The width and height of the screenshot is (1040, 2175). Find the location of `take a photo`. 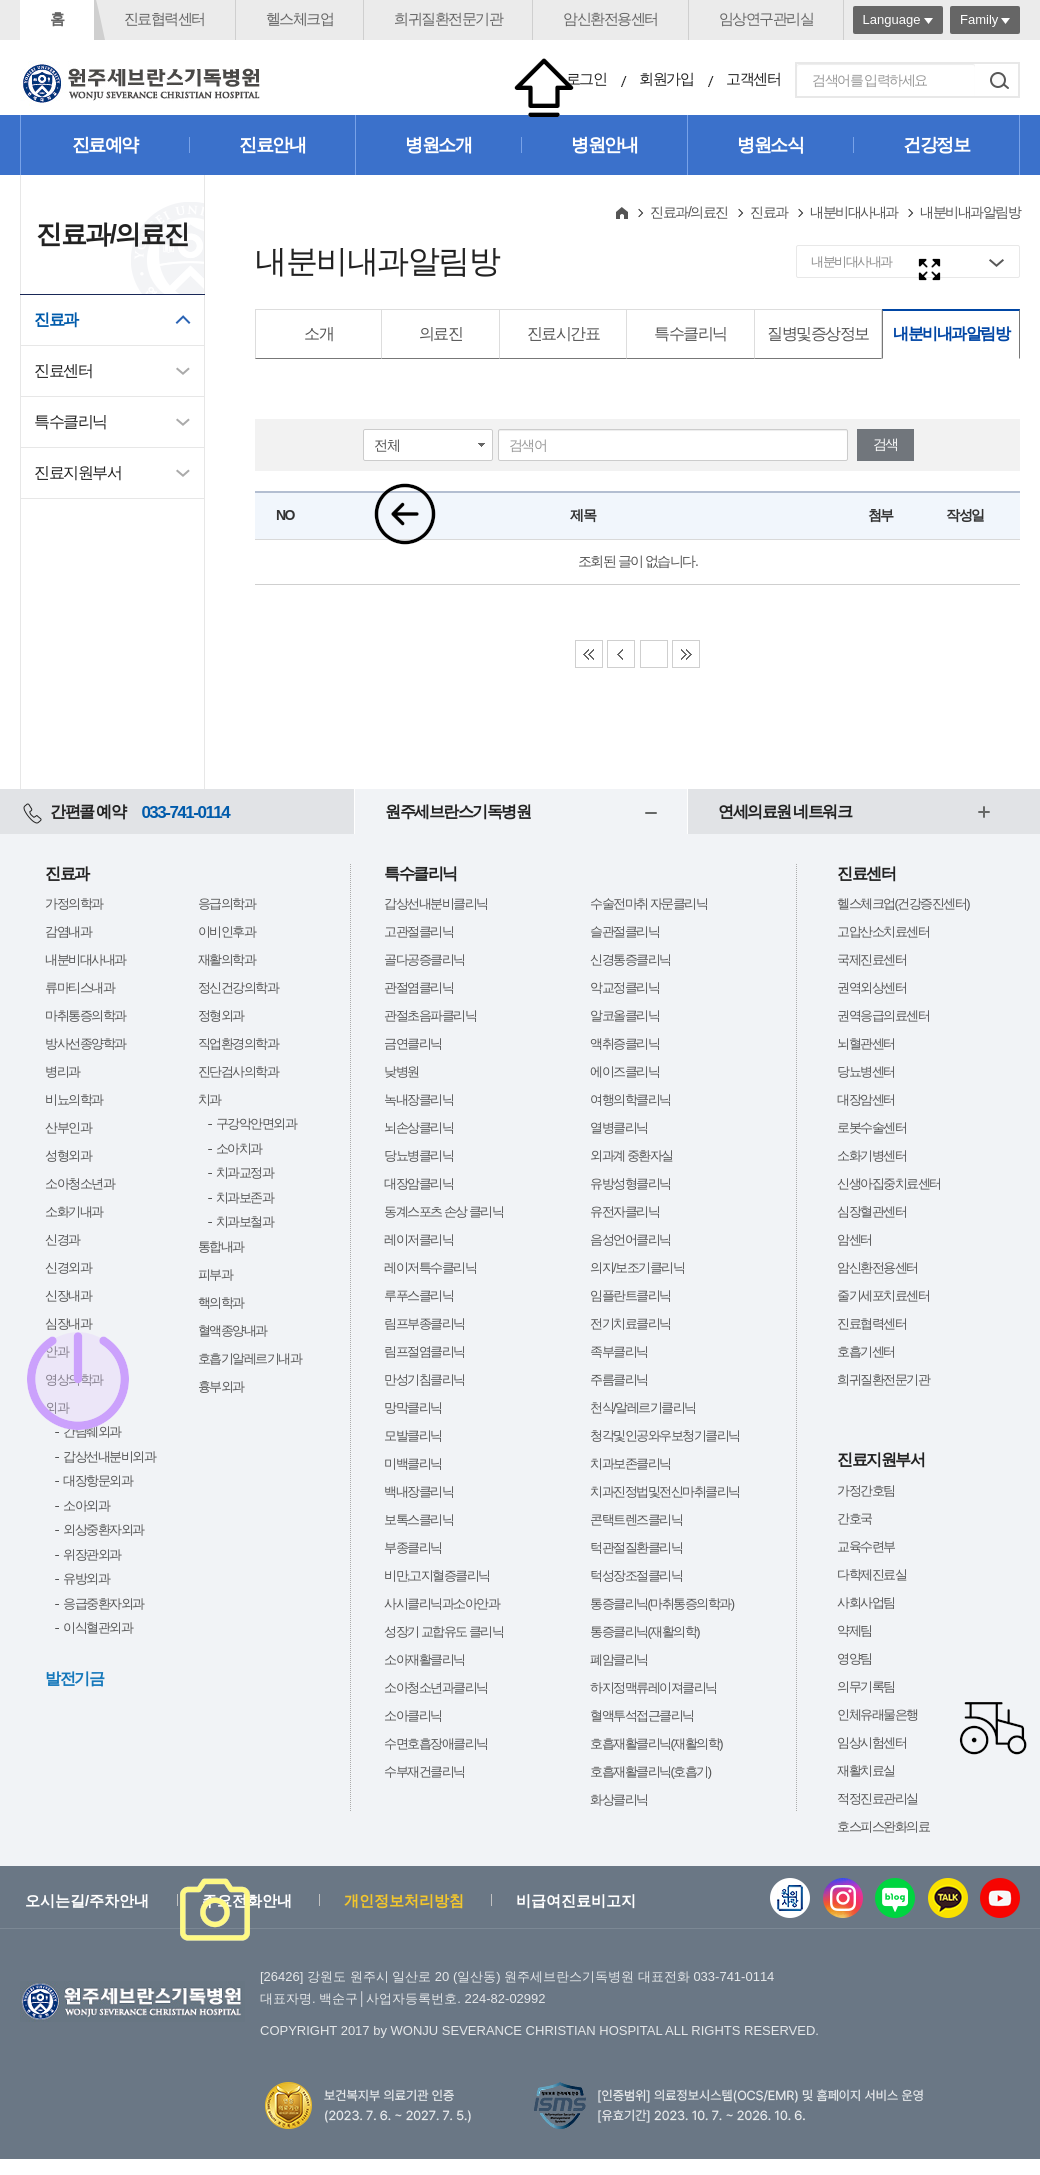

take a photo is located at coordinates (215, 1911).